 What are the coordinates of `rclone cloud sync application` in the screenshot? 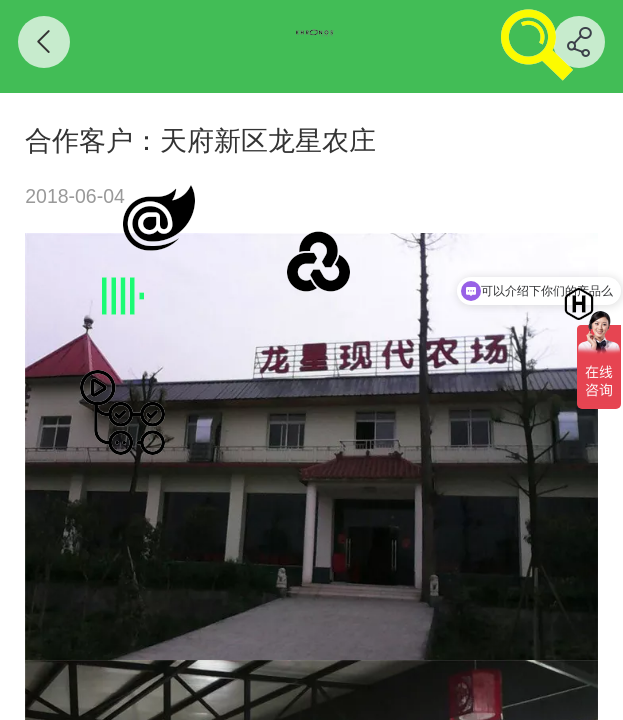 It's located at (318, 261).